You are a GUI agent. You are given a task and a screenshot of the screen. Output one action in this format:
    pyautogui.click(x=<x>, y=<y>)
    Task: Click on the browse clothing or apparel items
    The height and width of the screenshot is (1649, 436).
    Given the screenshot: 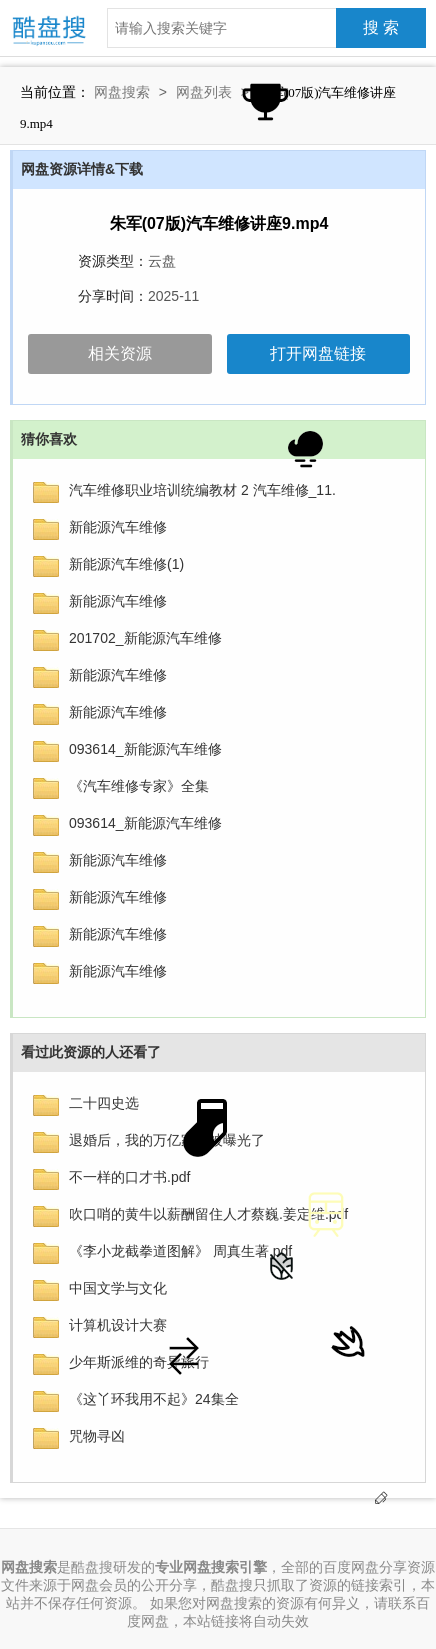 What is the action you would take?
    pyautogui.click(x=207, y=1127)
    